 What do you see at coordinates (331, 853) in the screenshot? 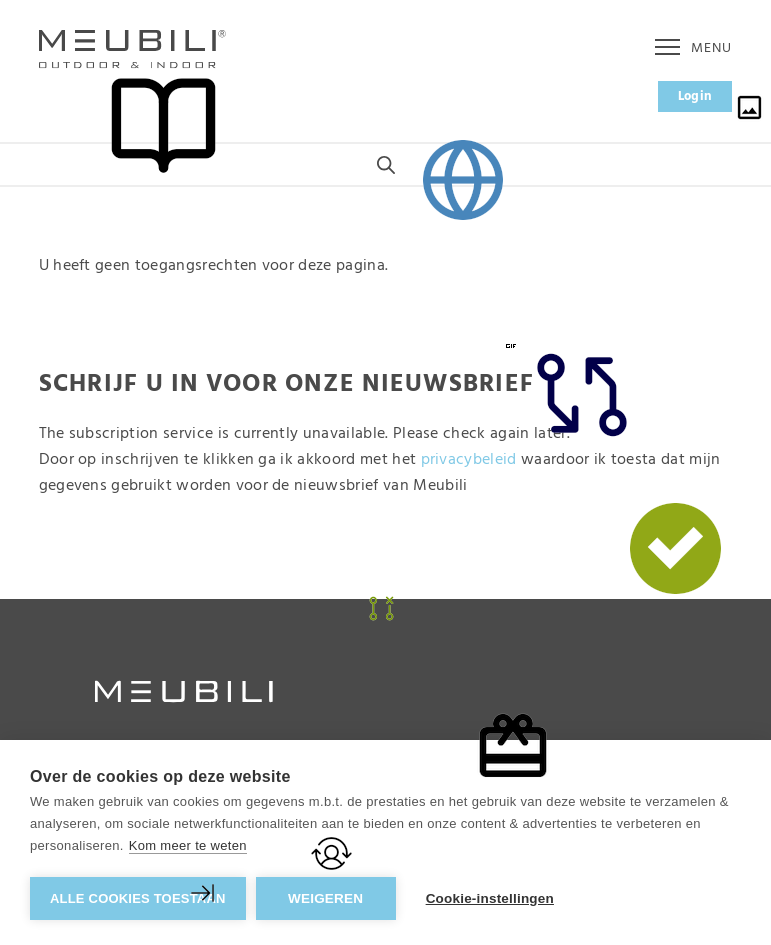
I see `switch between user accounts` at bounding box center [331, 853].